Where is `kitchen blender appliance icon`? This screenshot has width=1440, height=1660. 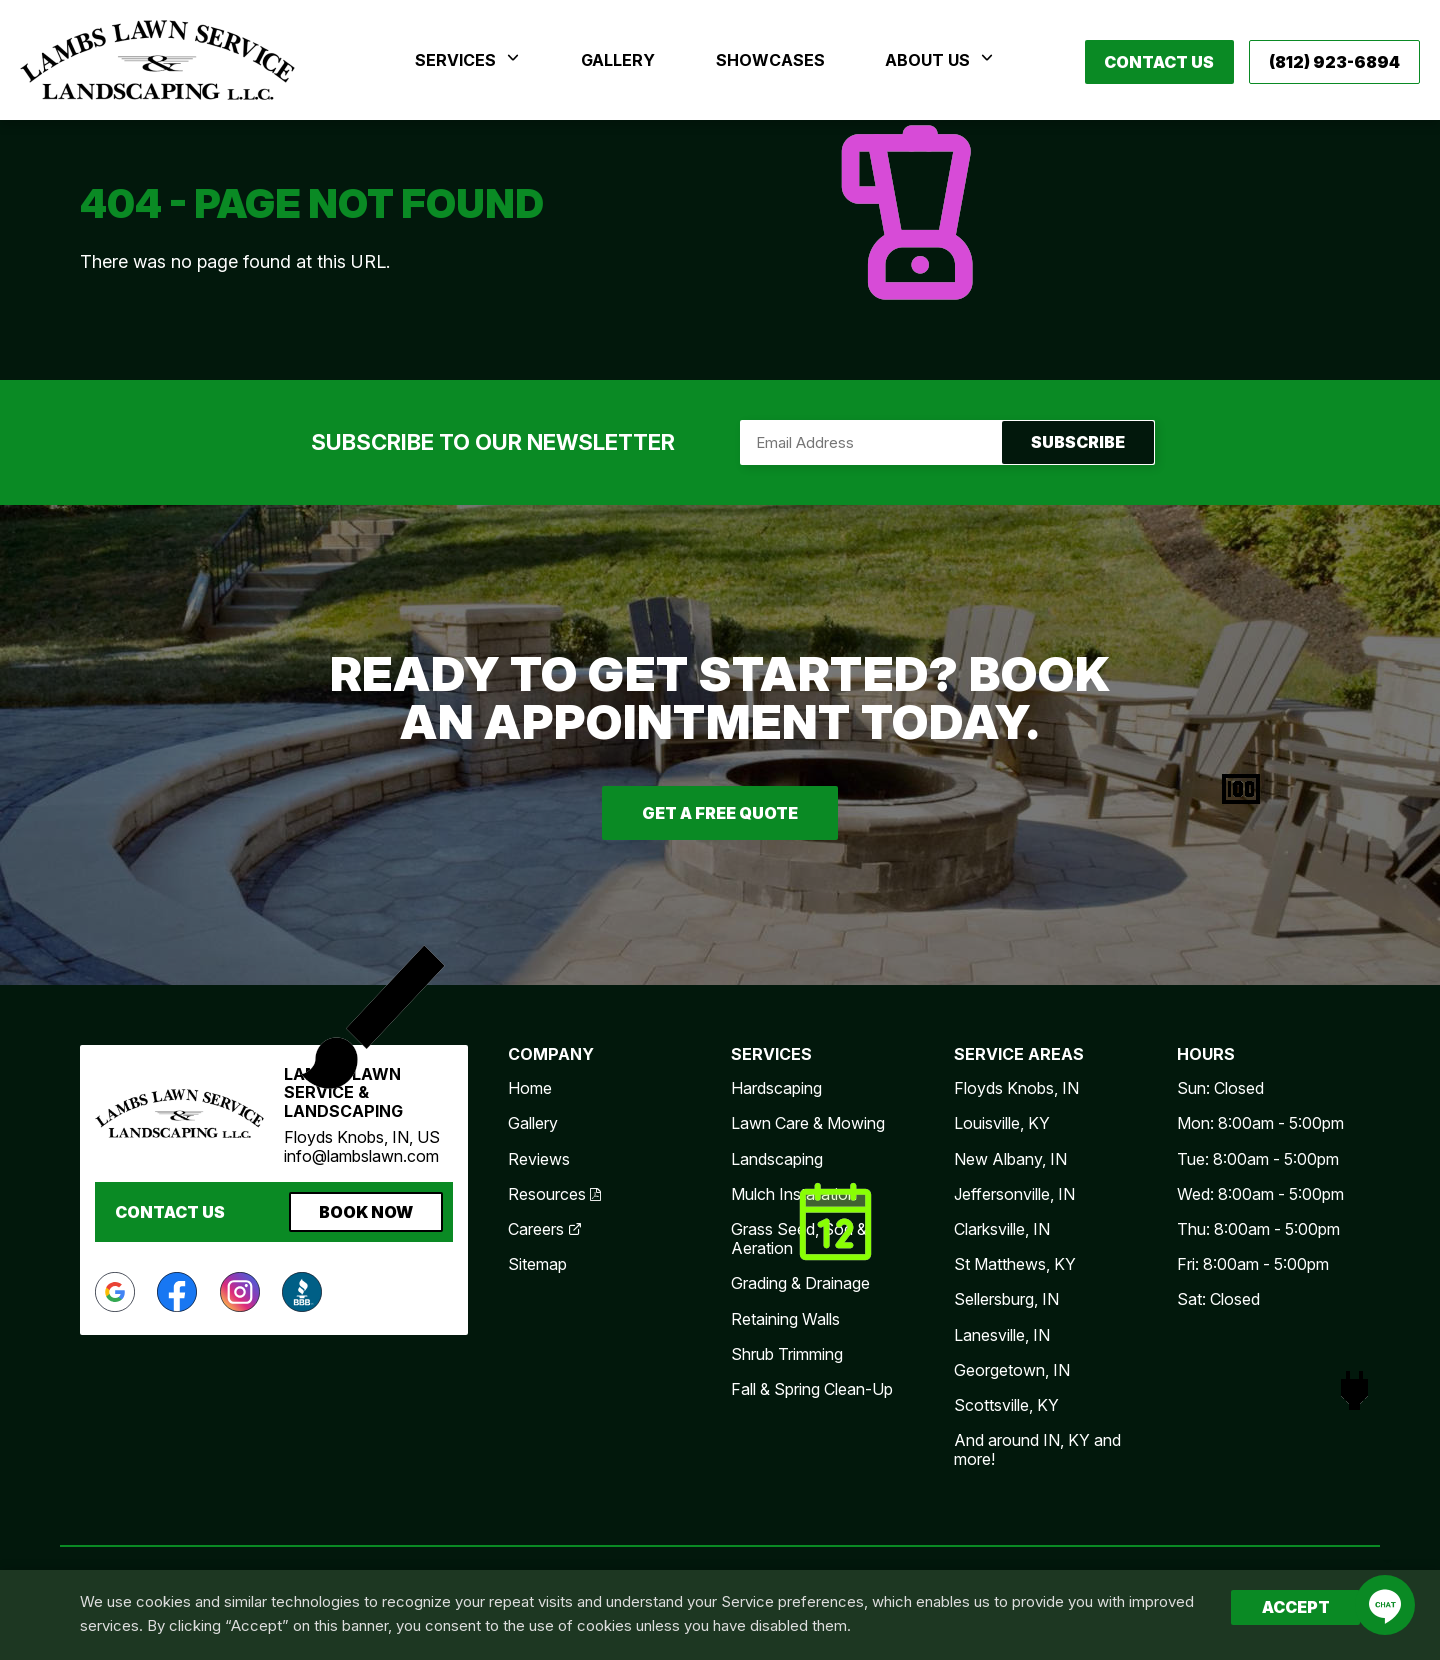
kitchen blender appliance icon is located at coordinates (911, 212).